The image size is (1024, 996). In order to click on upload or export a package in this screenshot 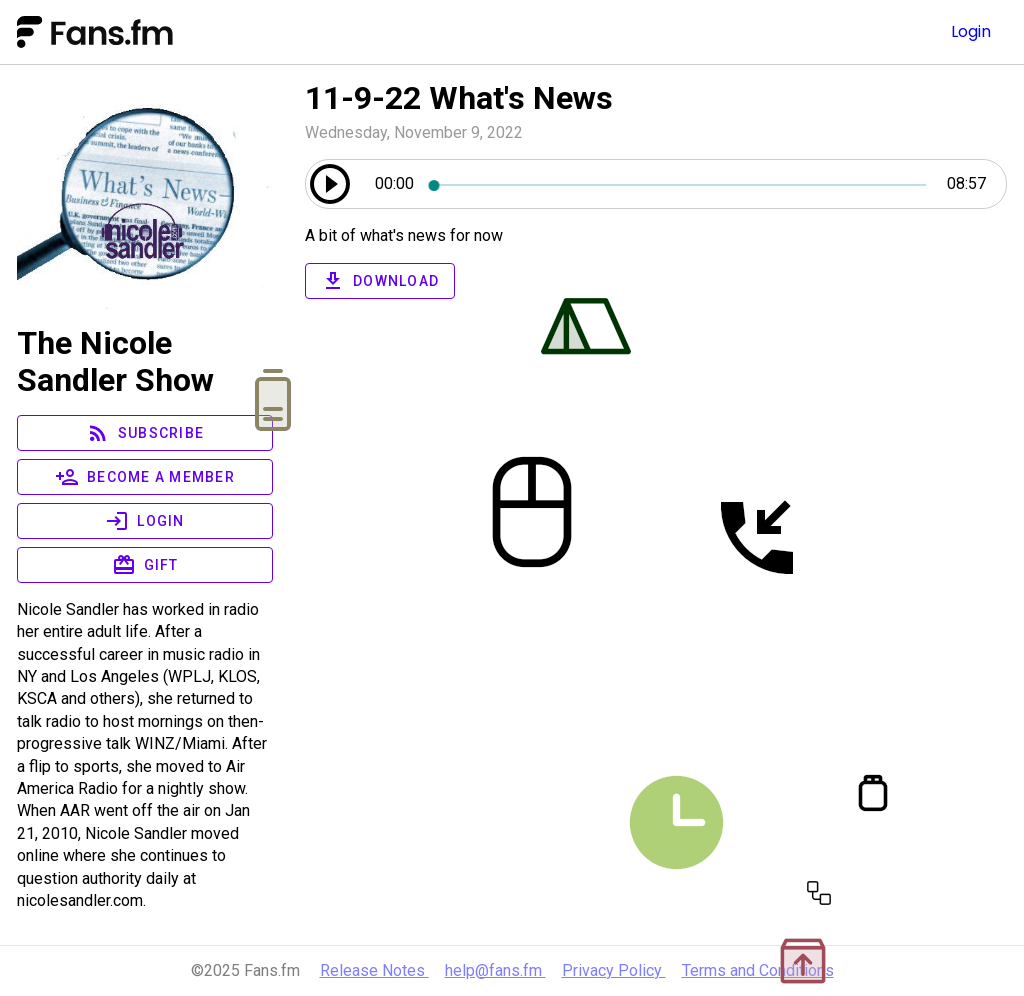, I will do `click(803, 961)`.